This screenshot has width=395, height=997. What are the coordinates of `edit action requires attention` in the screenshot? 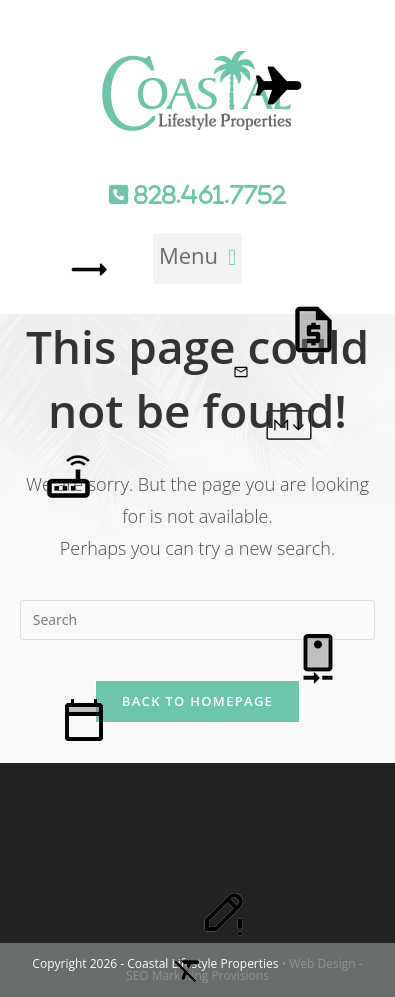 It's located at (224, 911).